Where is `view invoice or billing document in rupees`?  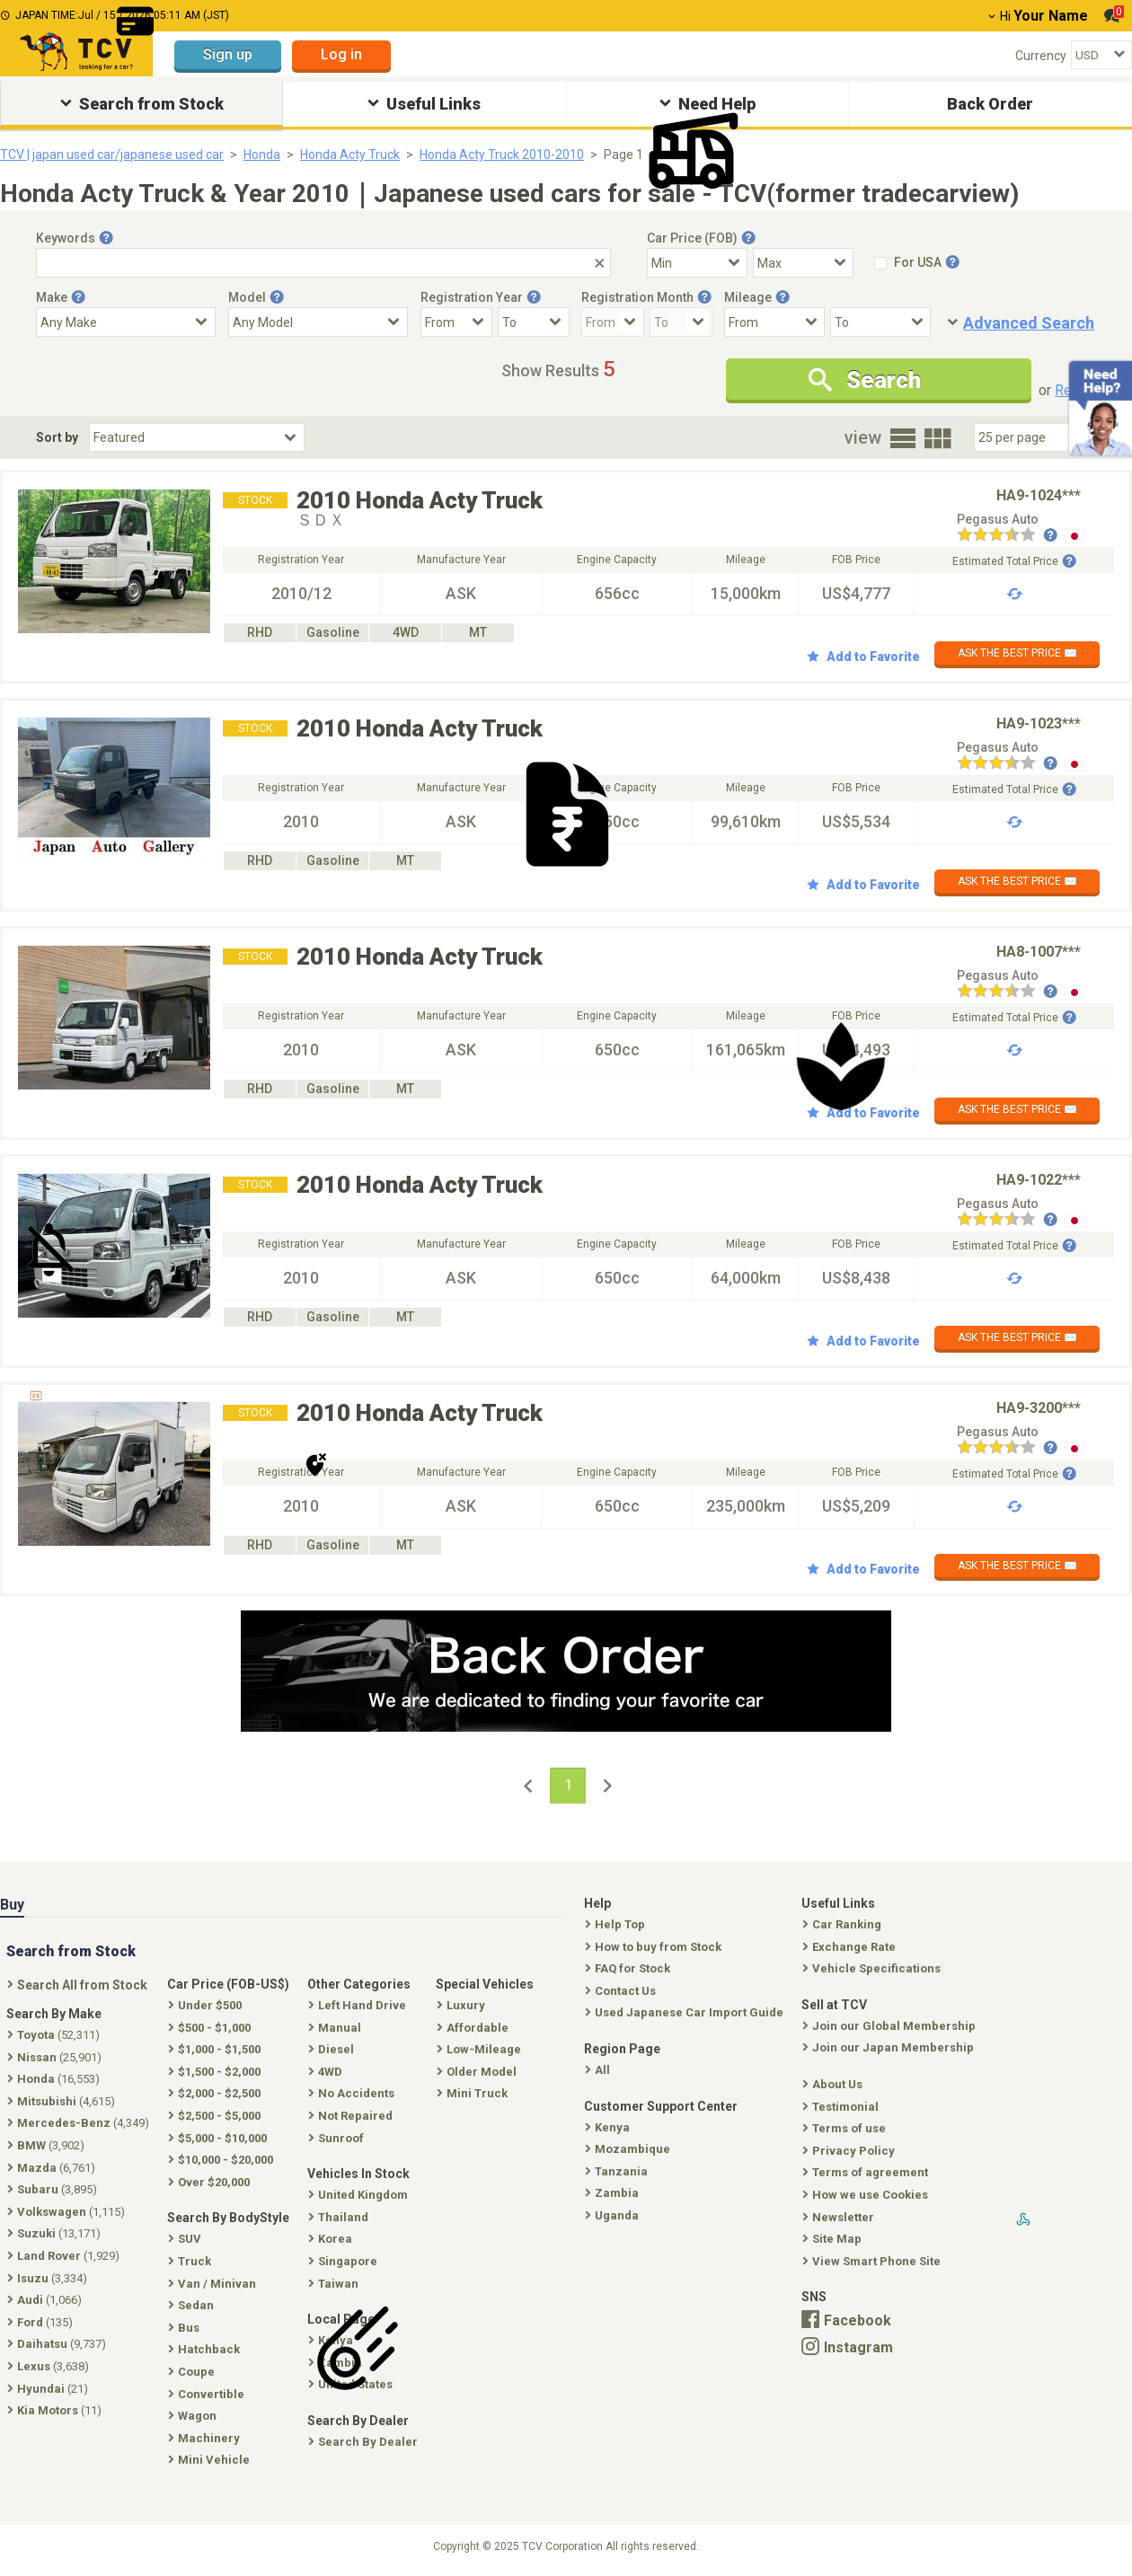 view invoice or billing document in rupees is located at coordinates (567, 814).